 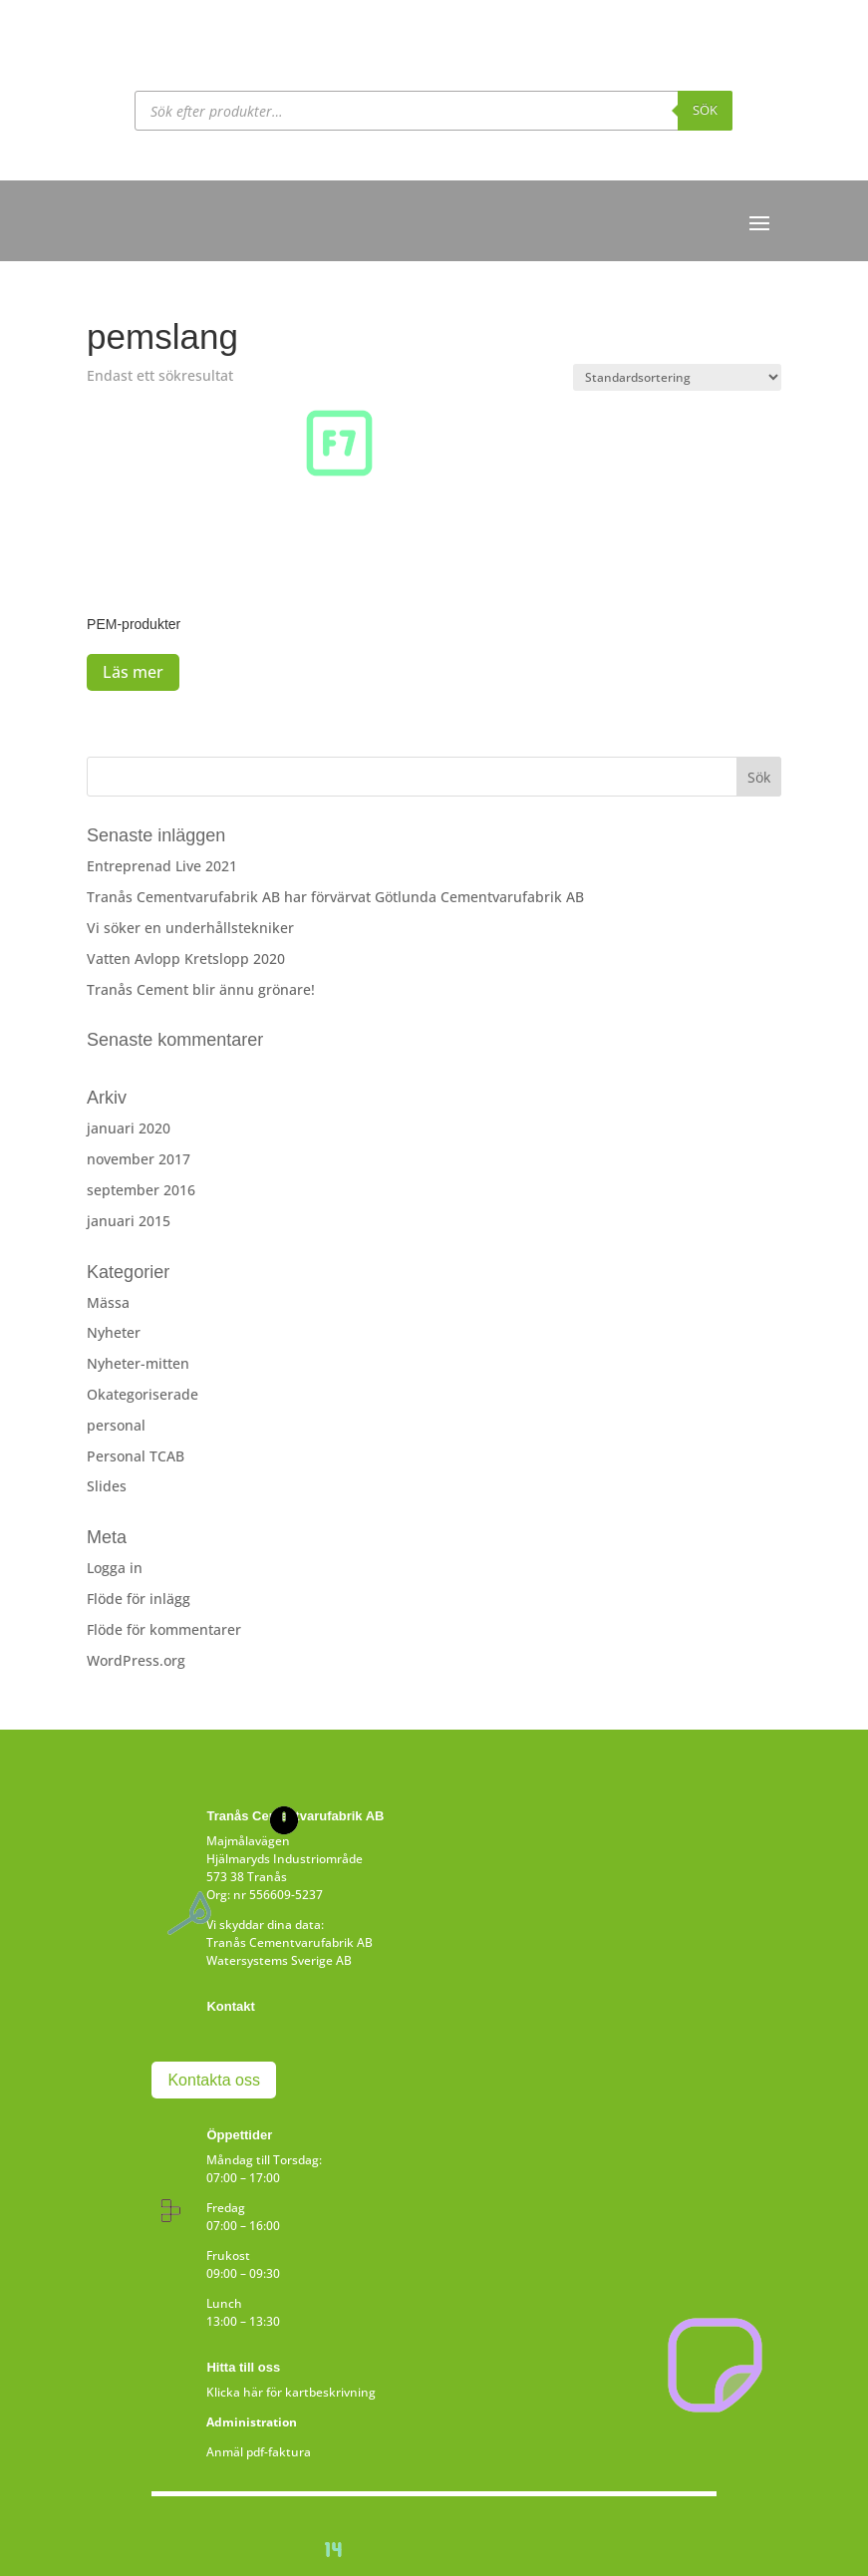 What do you see at coordinates (284, 1820) in the screenshot?
I see `indicates 12 o'clock or noon/midnight` at bounding box center [284, 1820].